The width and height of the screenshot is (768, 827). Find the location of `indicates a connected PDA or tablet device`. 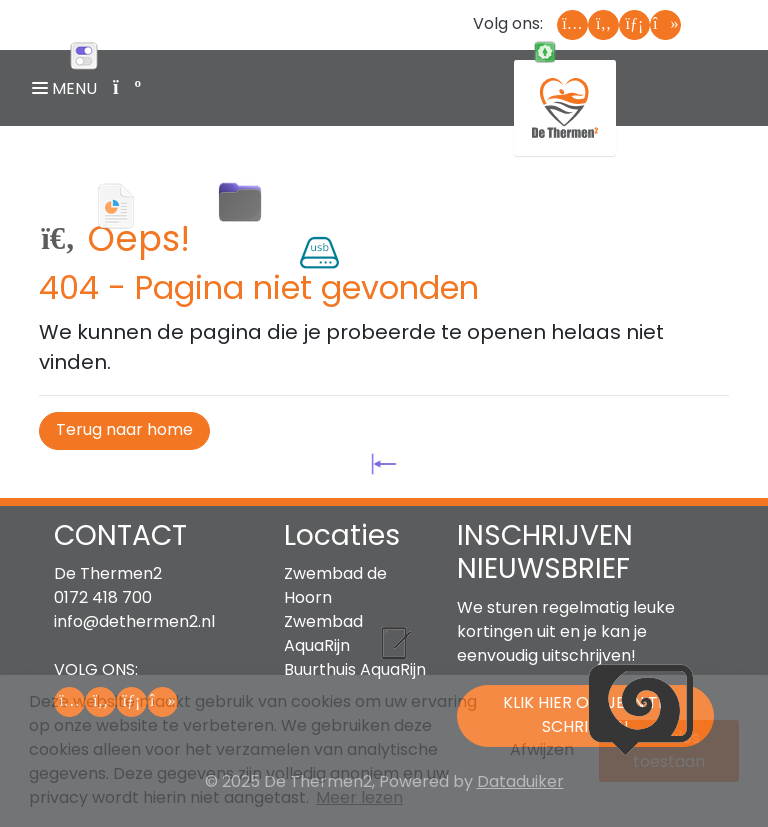

indicates a connected PDA or tablet device is located at coordinates (394, 642).